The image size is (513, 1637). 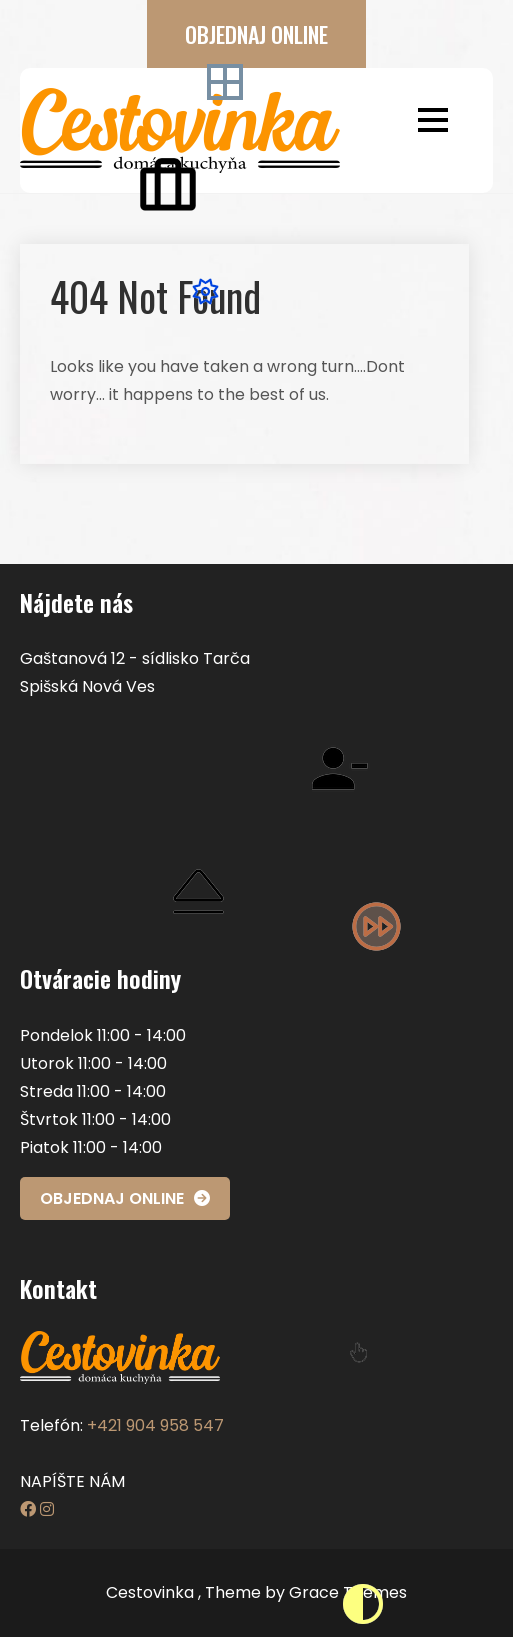 I want to click on access travel or trip planning features, so click(x=168, y=188).